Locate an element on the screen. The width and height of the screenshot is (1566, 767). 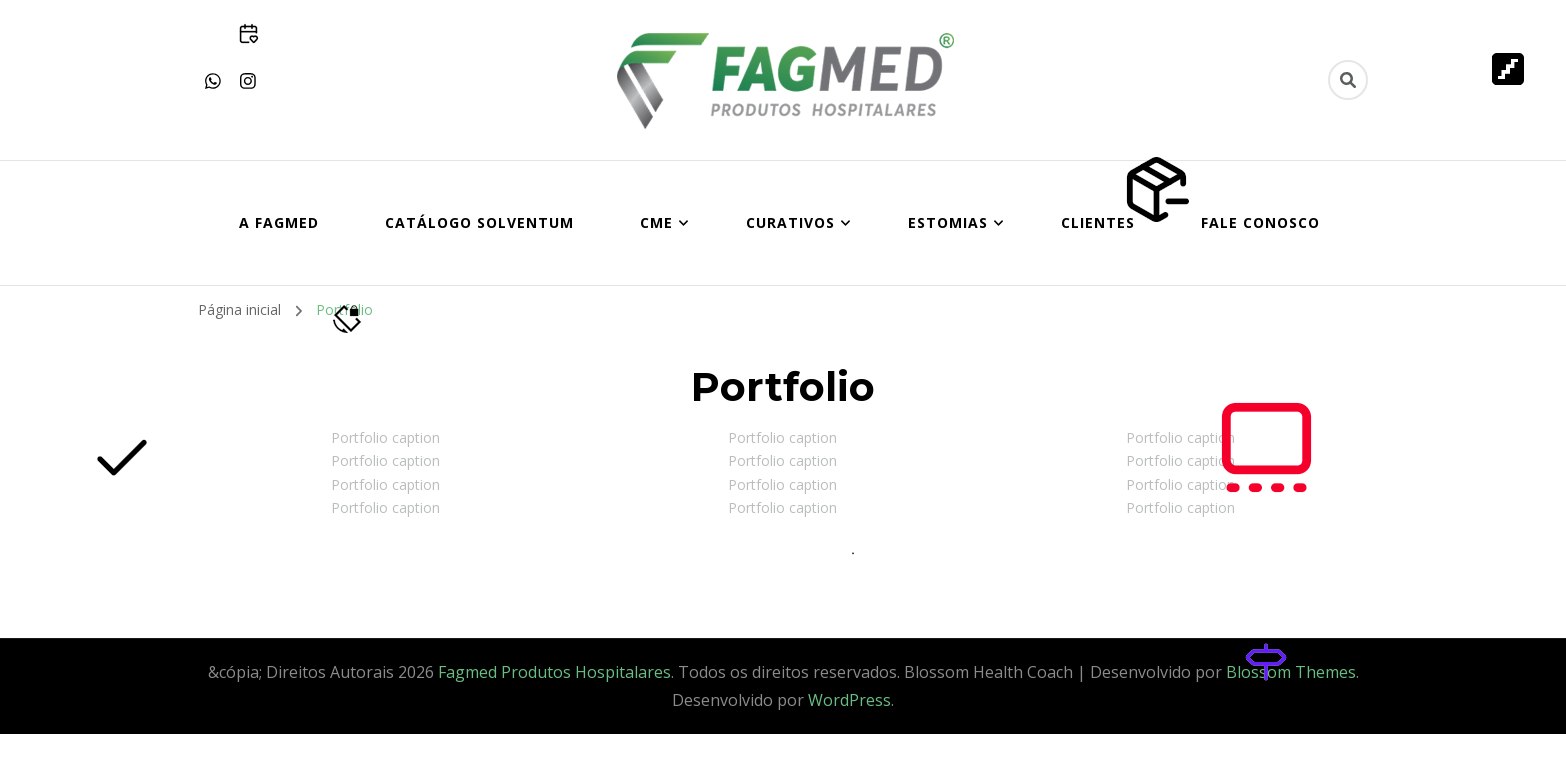
no wifi signal available is located at coordinates (853, 546).